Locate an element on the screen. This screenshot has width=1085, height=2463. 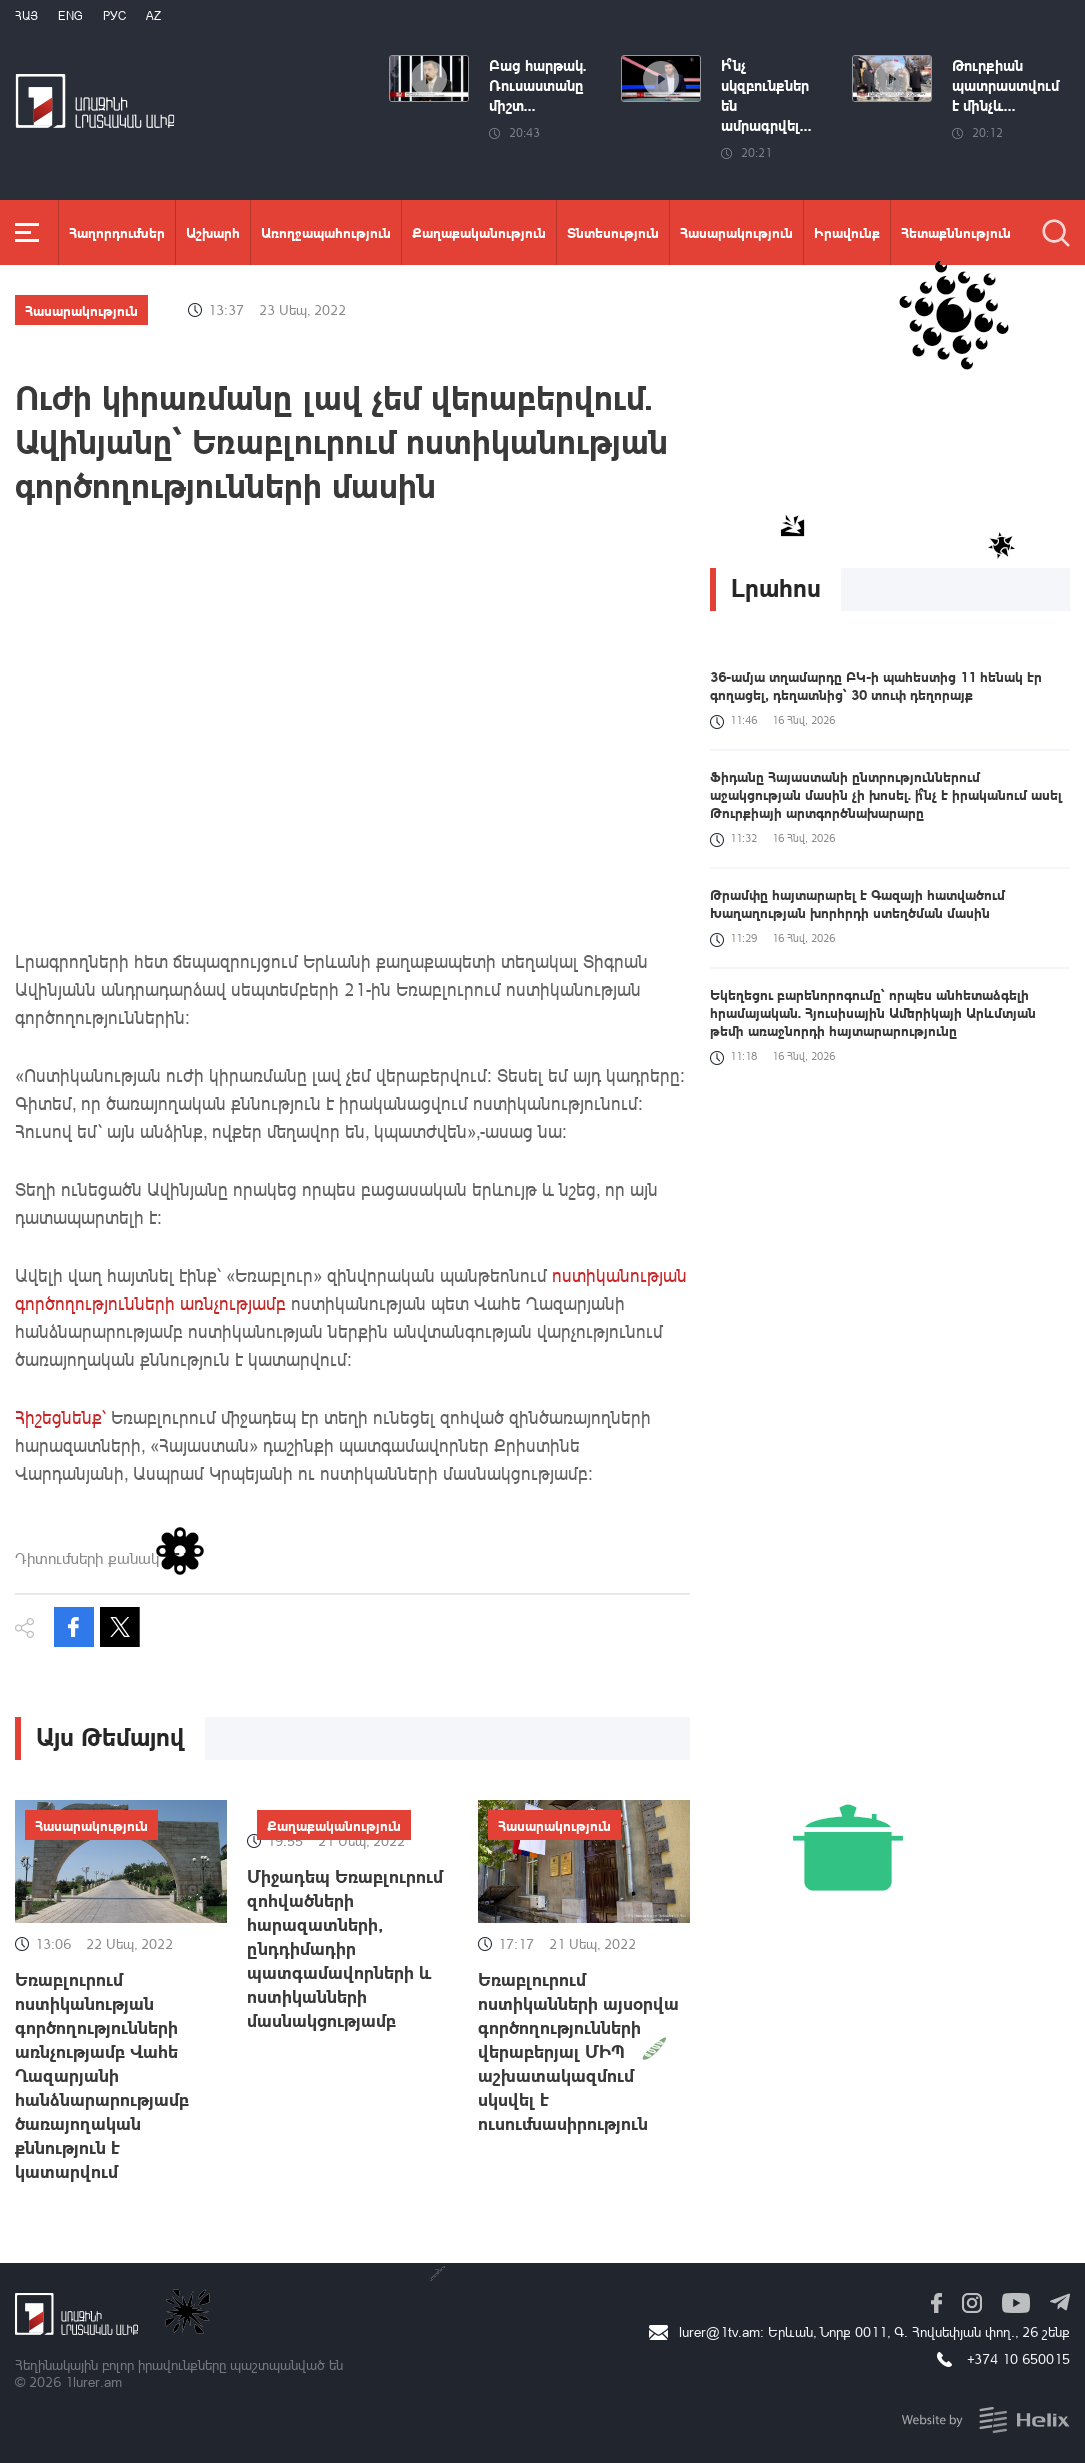
decorative pattern or visual effect option is located at coordinates (954, 315).